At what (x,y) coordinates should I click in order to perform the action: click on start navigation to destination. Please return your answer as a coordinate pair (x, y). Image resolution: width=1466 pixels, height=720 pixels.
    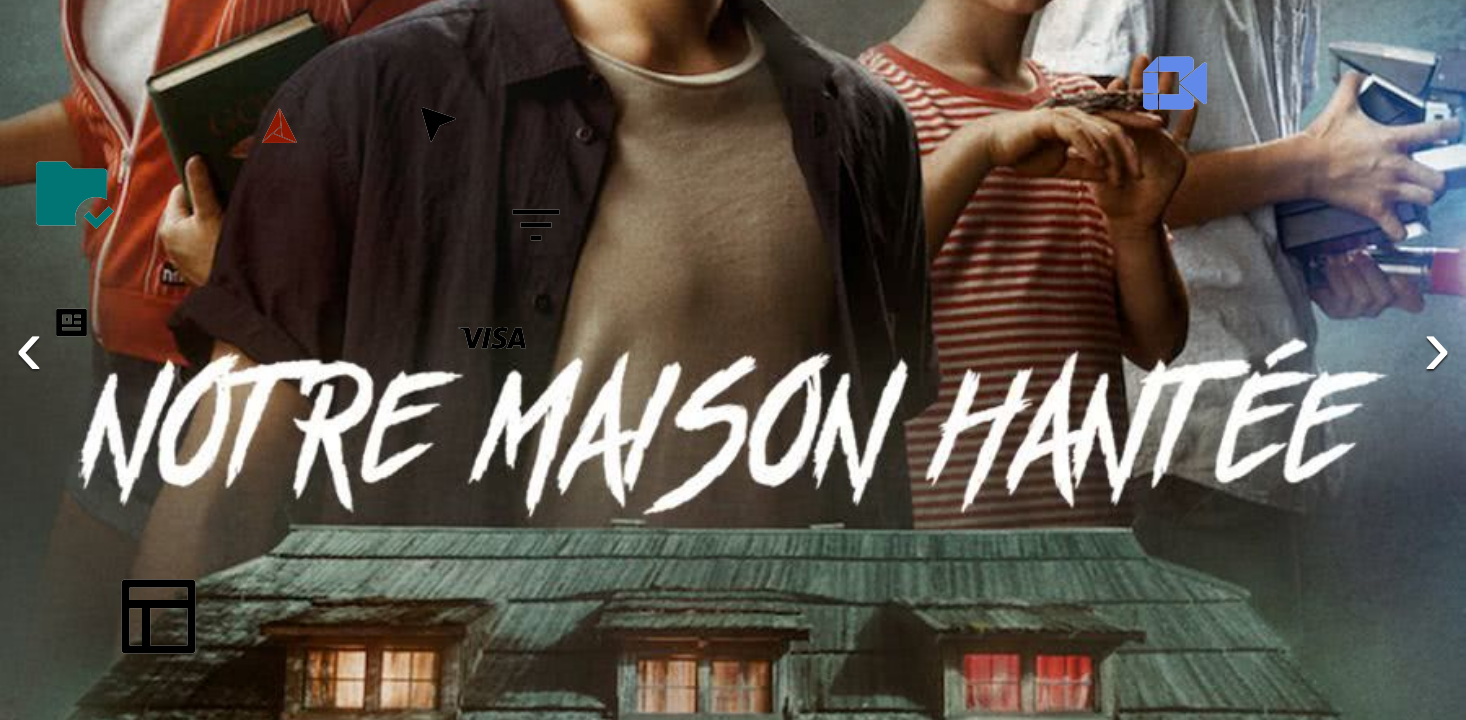
    Looking at the image, I should click on (438, 124).